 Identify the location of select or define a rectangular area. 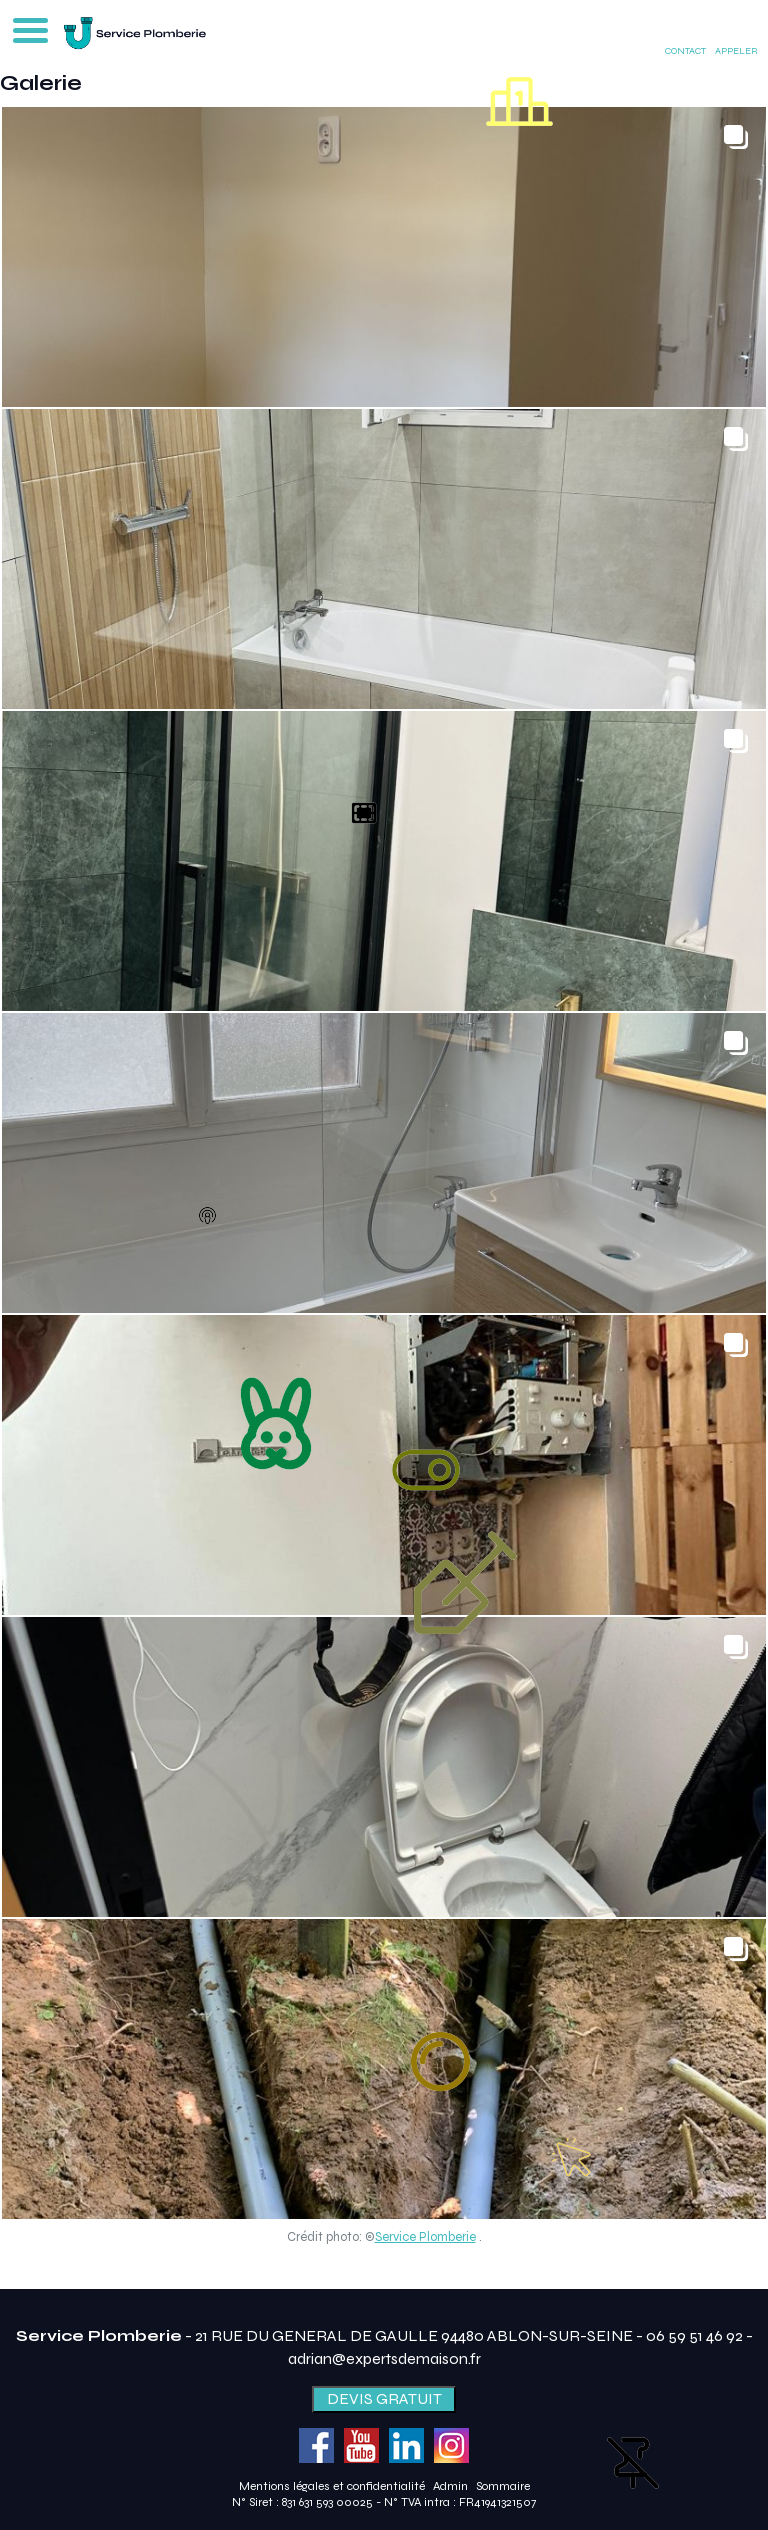
(364, 813).